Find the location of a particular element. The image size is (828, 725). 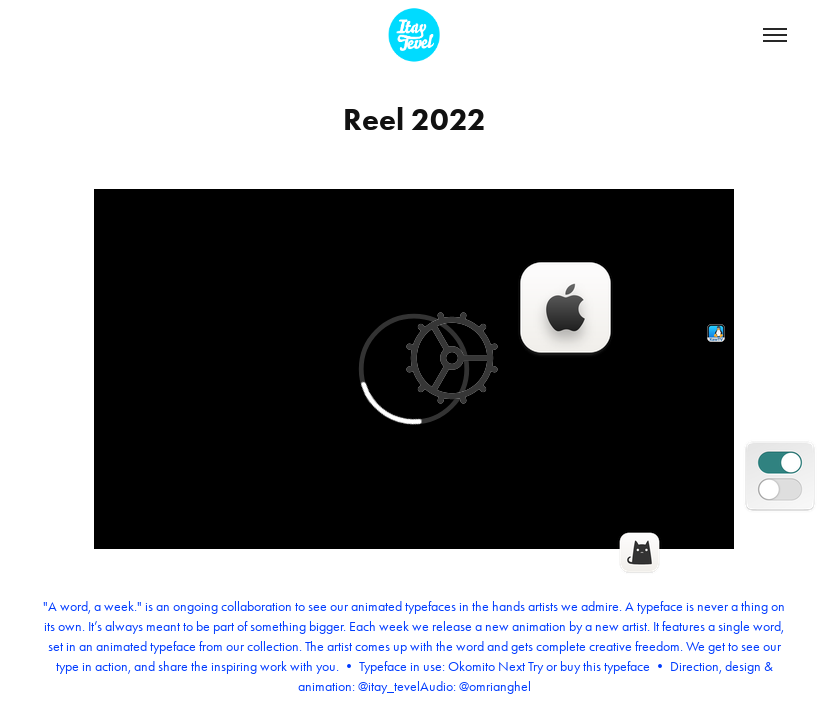

open system tweaks or settings customization is located at coordinates (780, 476).